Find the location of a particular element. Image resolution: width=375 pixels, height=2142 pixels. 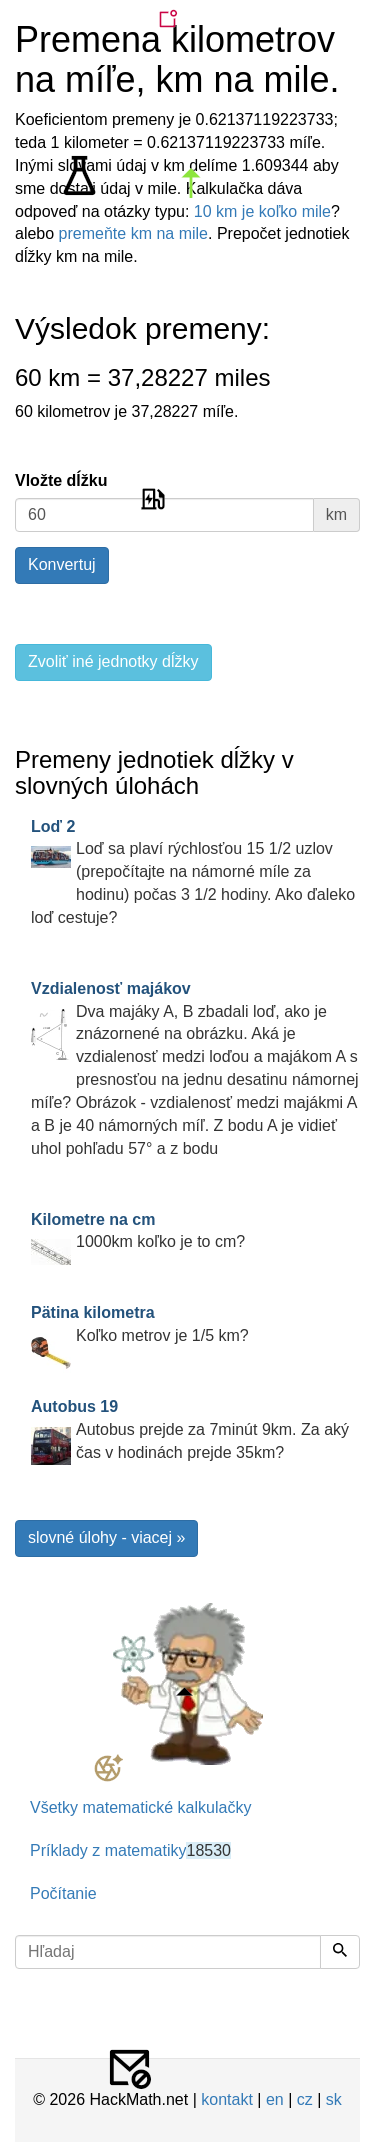

expand or show more content above is located at coordinates (184, 1691).